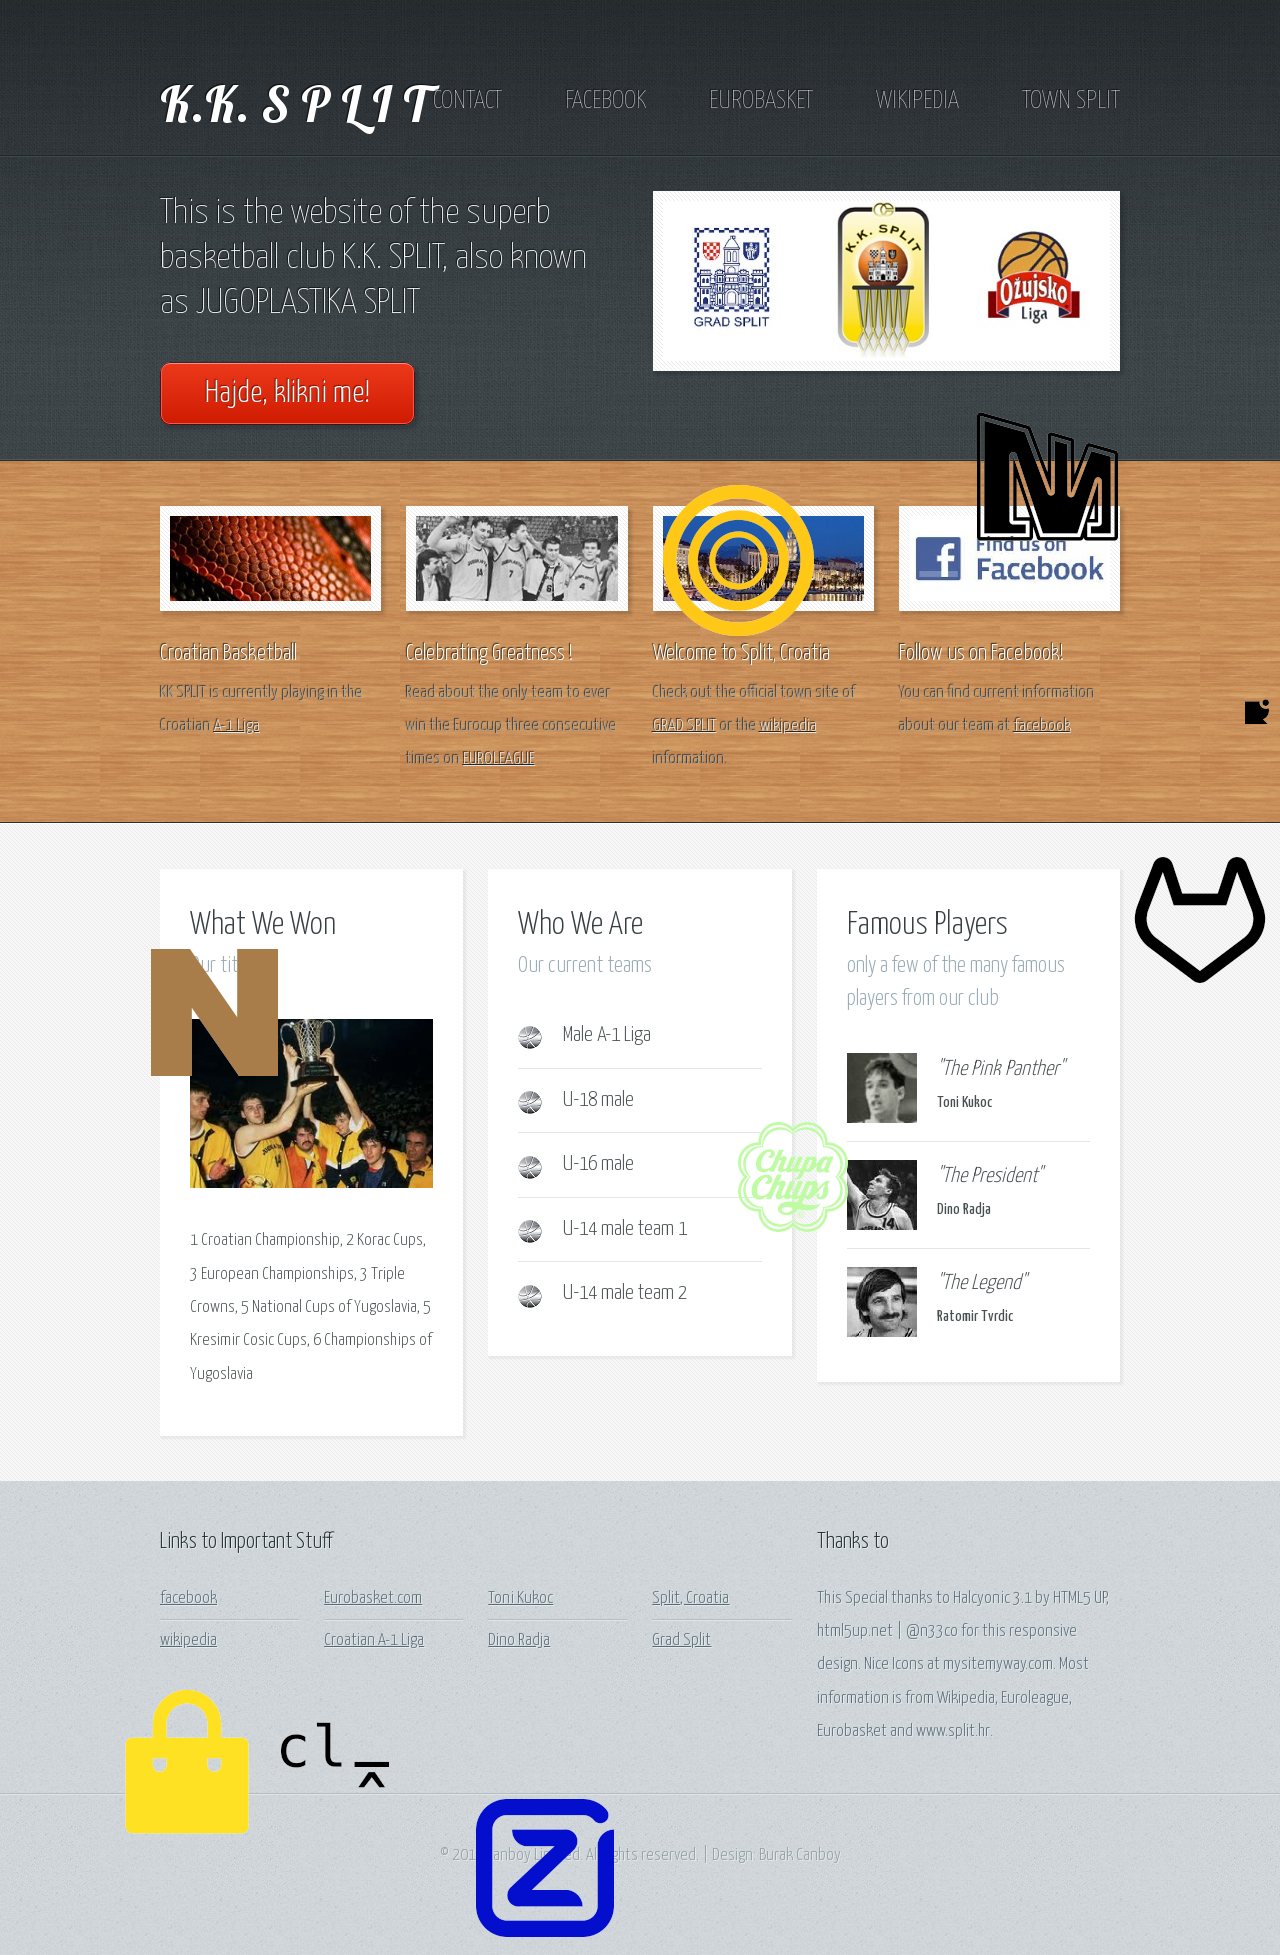  What do you see at coordinates (187, 1765) in the screenshot?
I see `view your shopping bag` at bounding box center [187, 1765].